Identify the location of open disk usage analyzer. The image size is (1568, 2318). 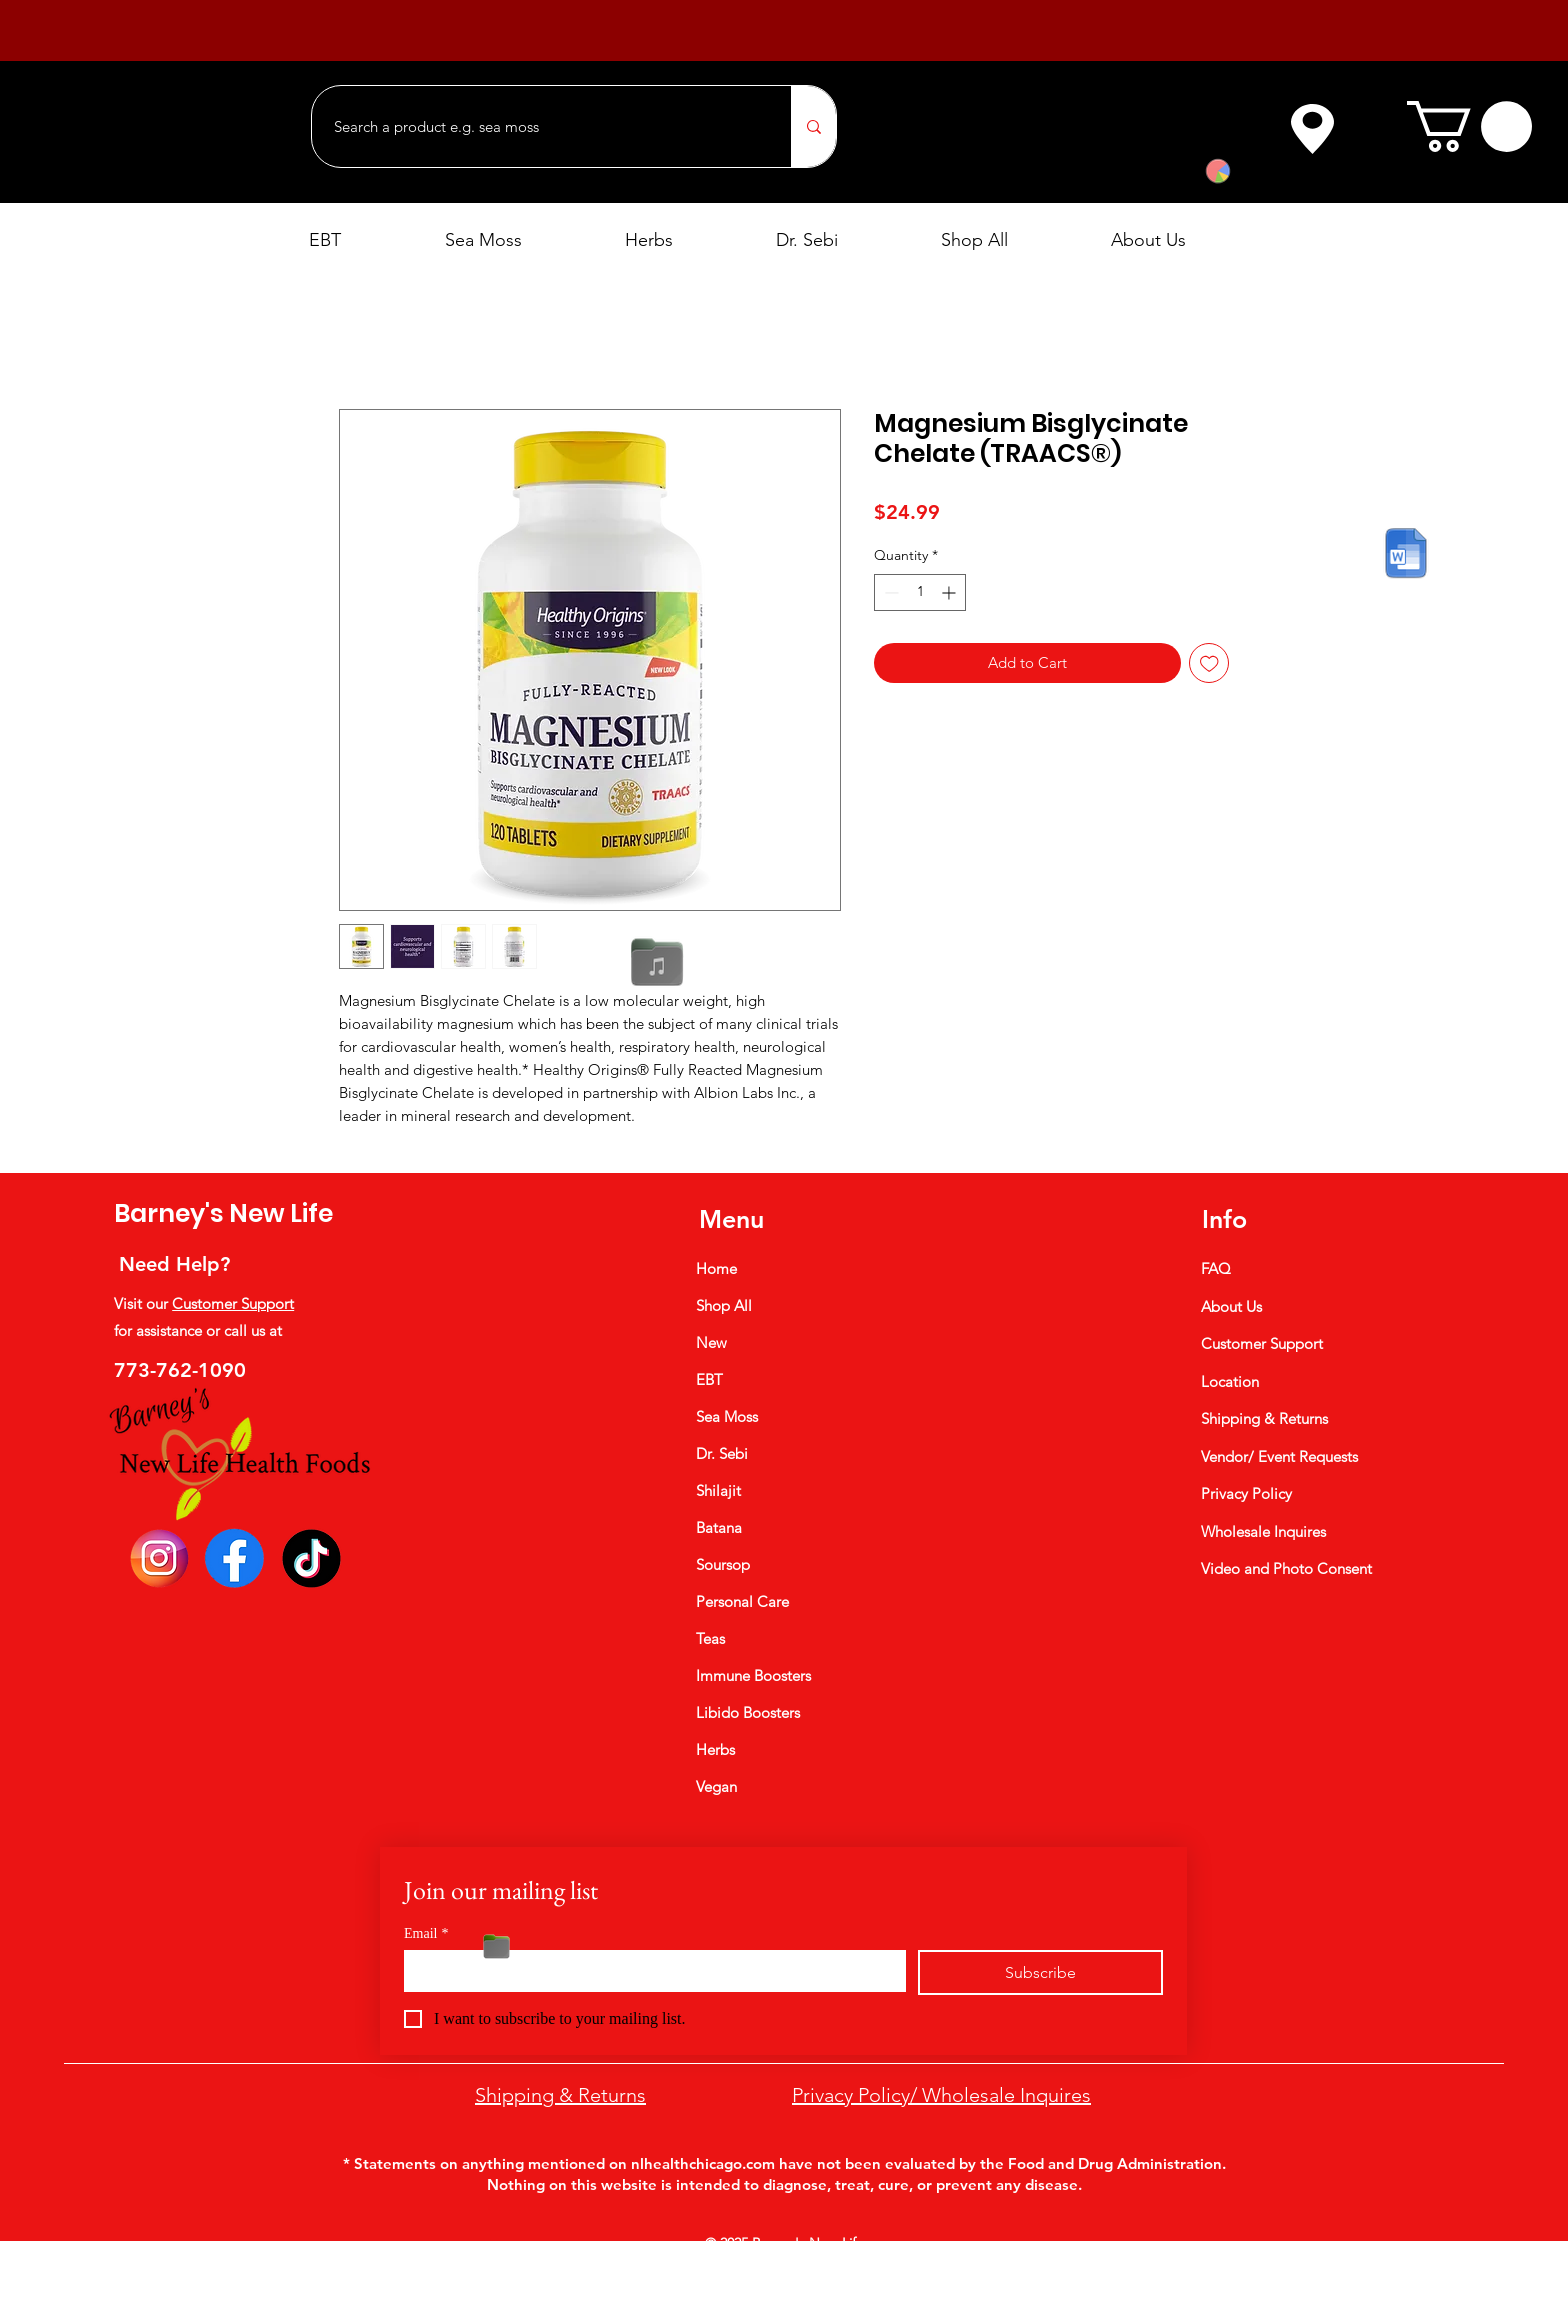
(1218, 171).